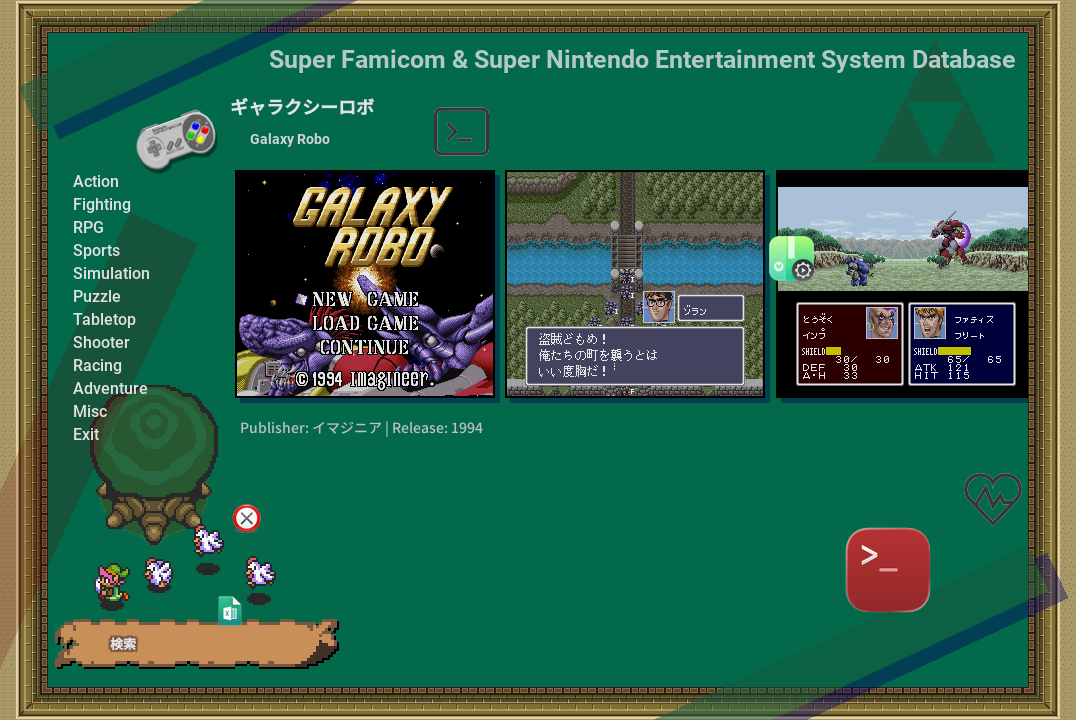  I want to click on open terminal or command line interface, so click(461, 131).